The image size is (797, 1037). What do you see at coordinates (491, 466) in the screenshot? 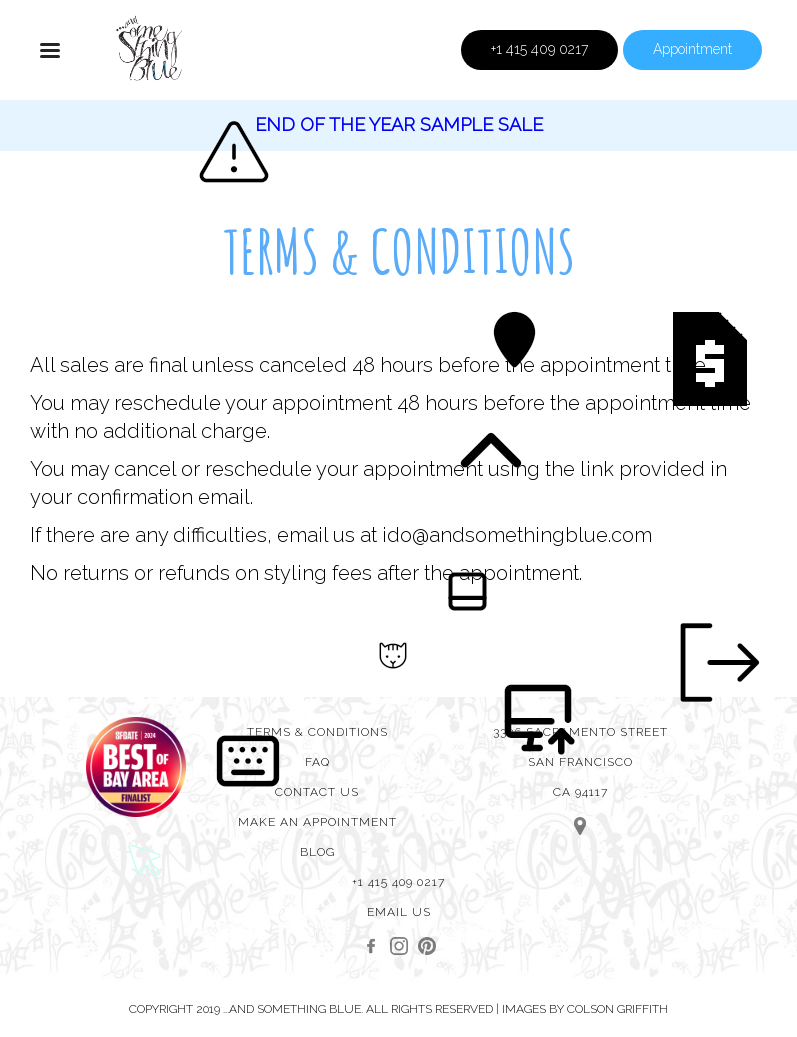
I see `collapse an expanded section` at bounding box center [491, 466].